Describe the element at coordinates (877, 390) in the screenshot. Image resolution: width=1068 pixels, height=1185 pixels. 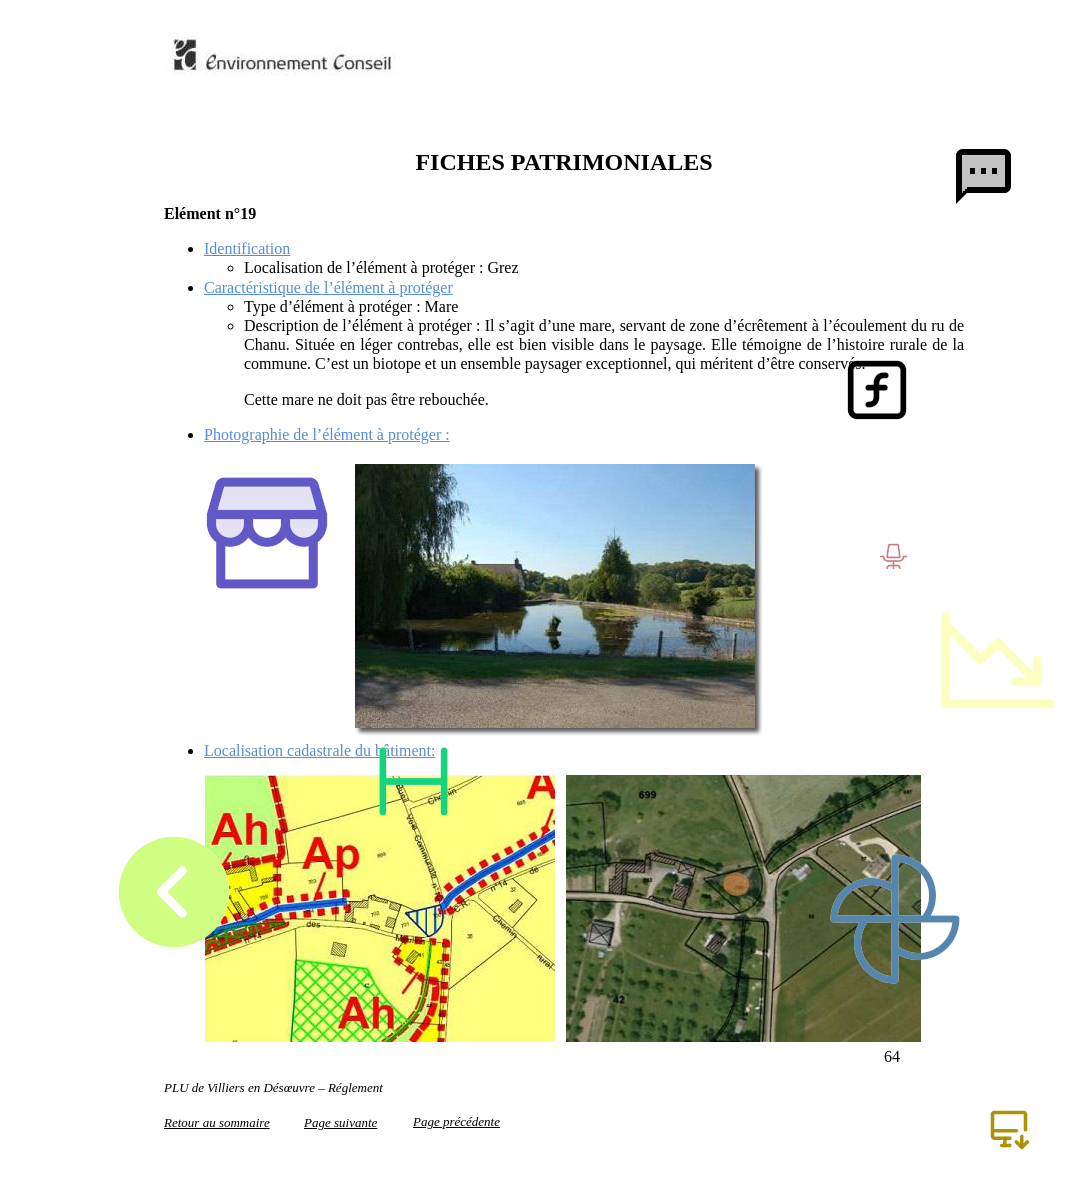
I see `access mathematical functions or formulas` at that location.